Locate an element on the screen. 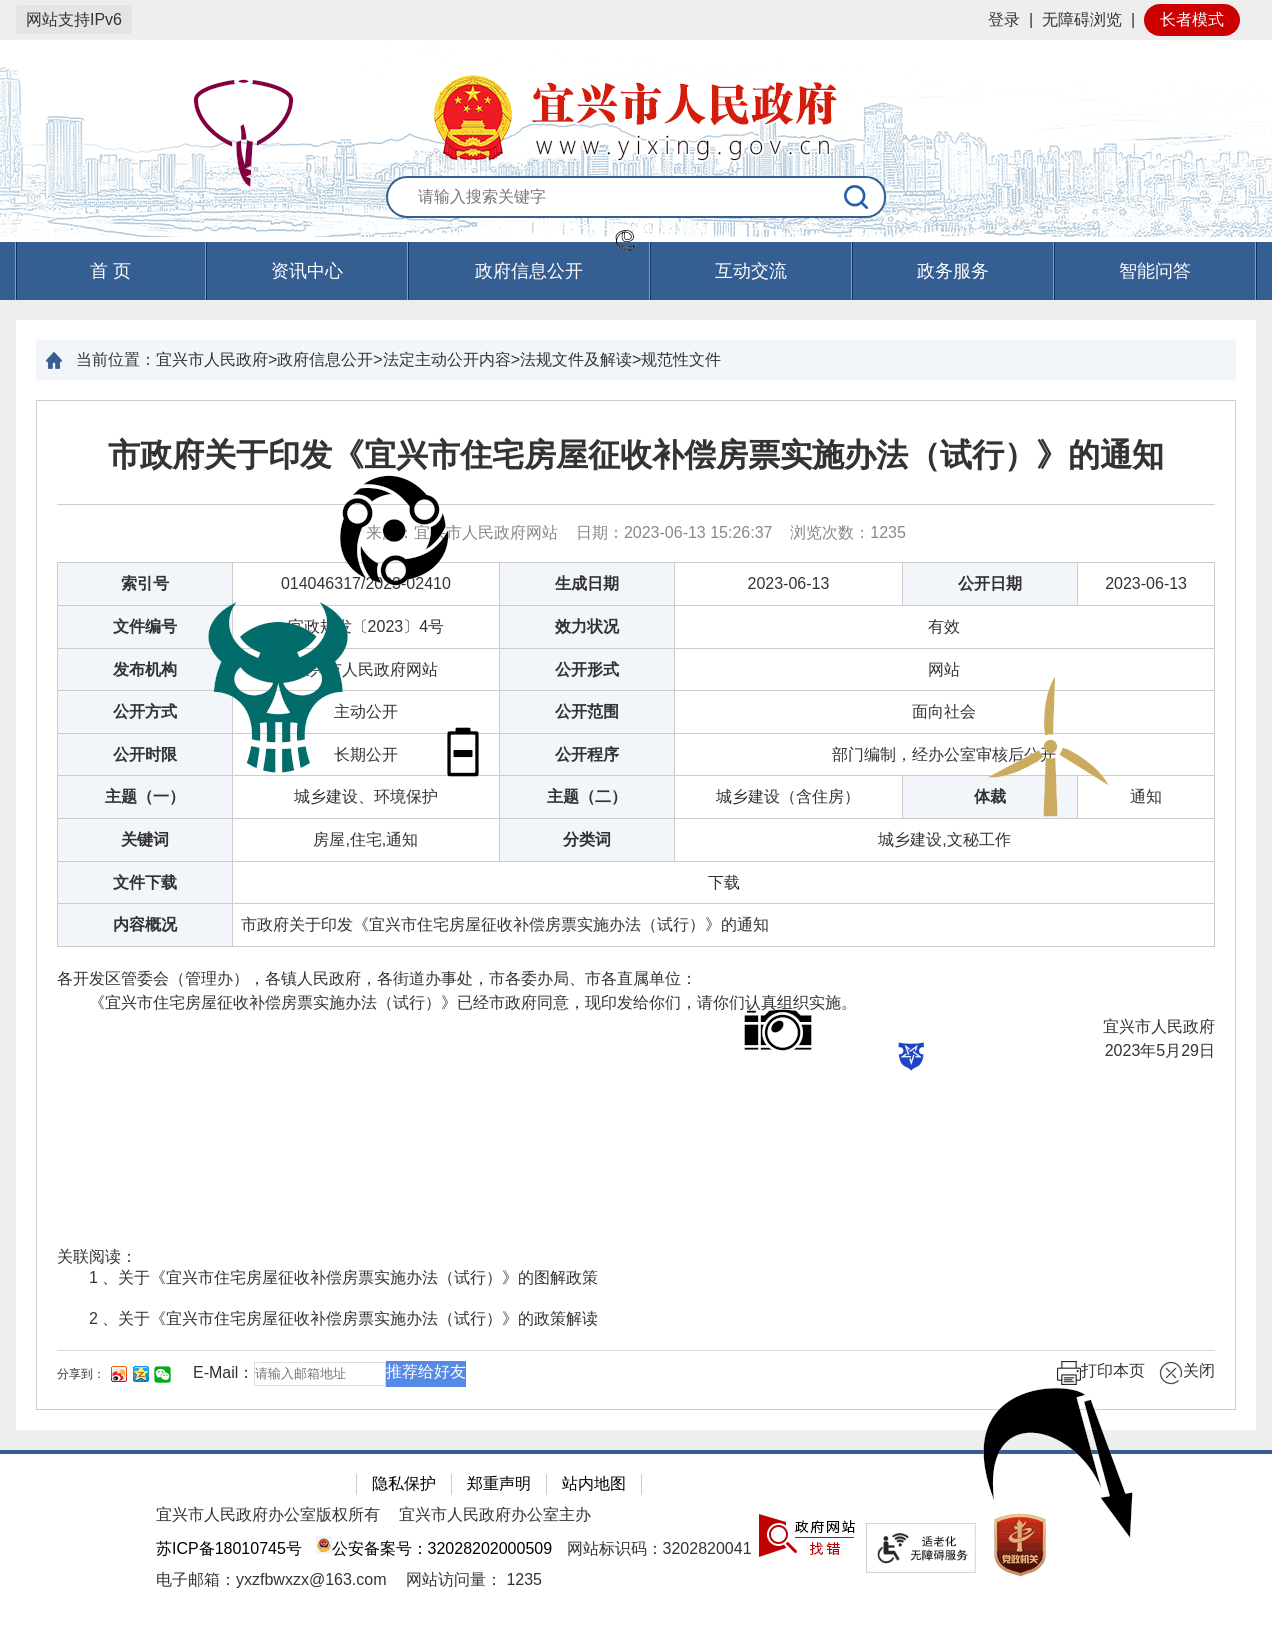  decorative symbol representing infinity or interconnection is located at coordinates (393, 530).